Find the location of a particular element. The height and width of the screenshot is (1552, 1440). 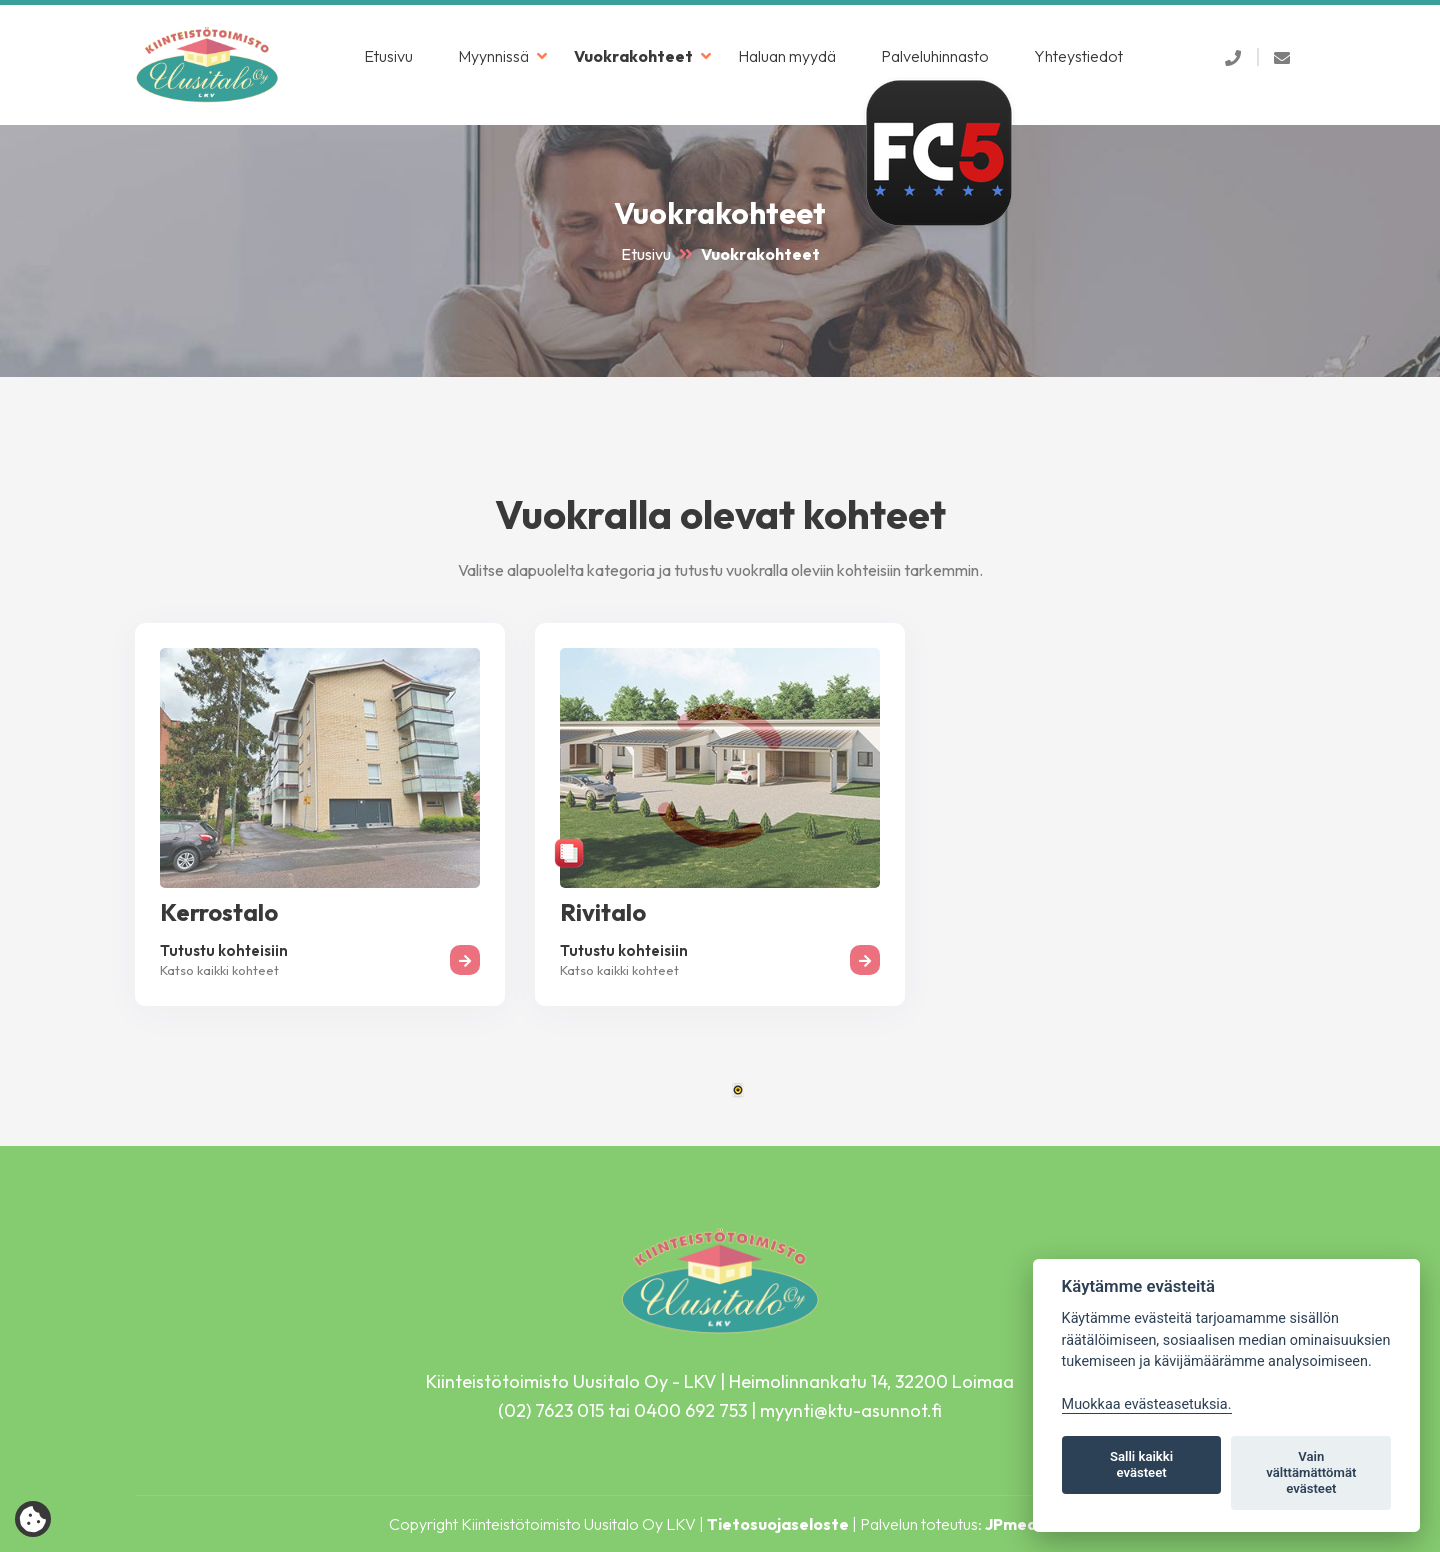

open kompare file comparison tool is located at coordinates (569, 853).